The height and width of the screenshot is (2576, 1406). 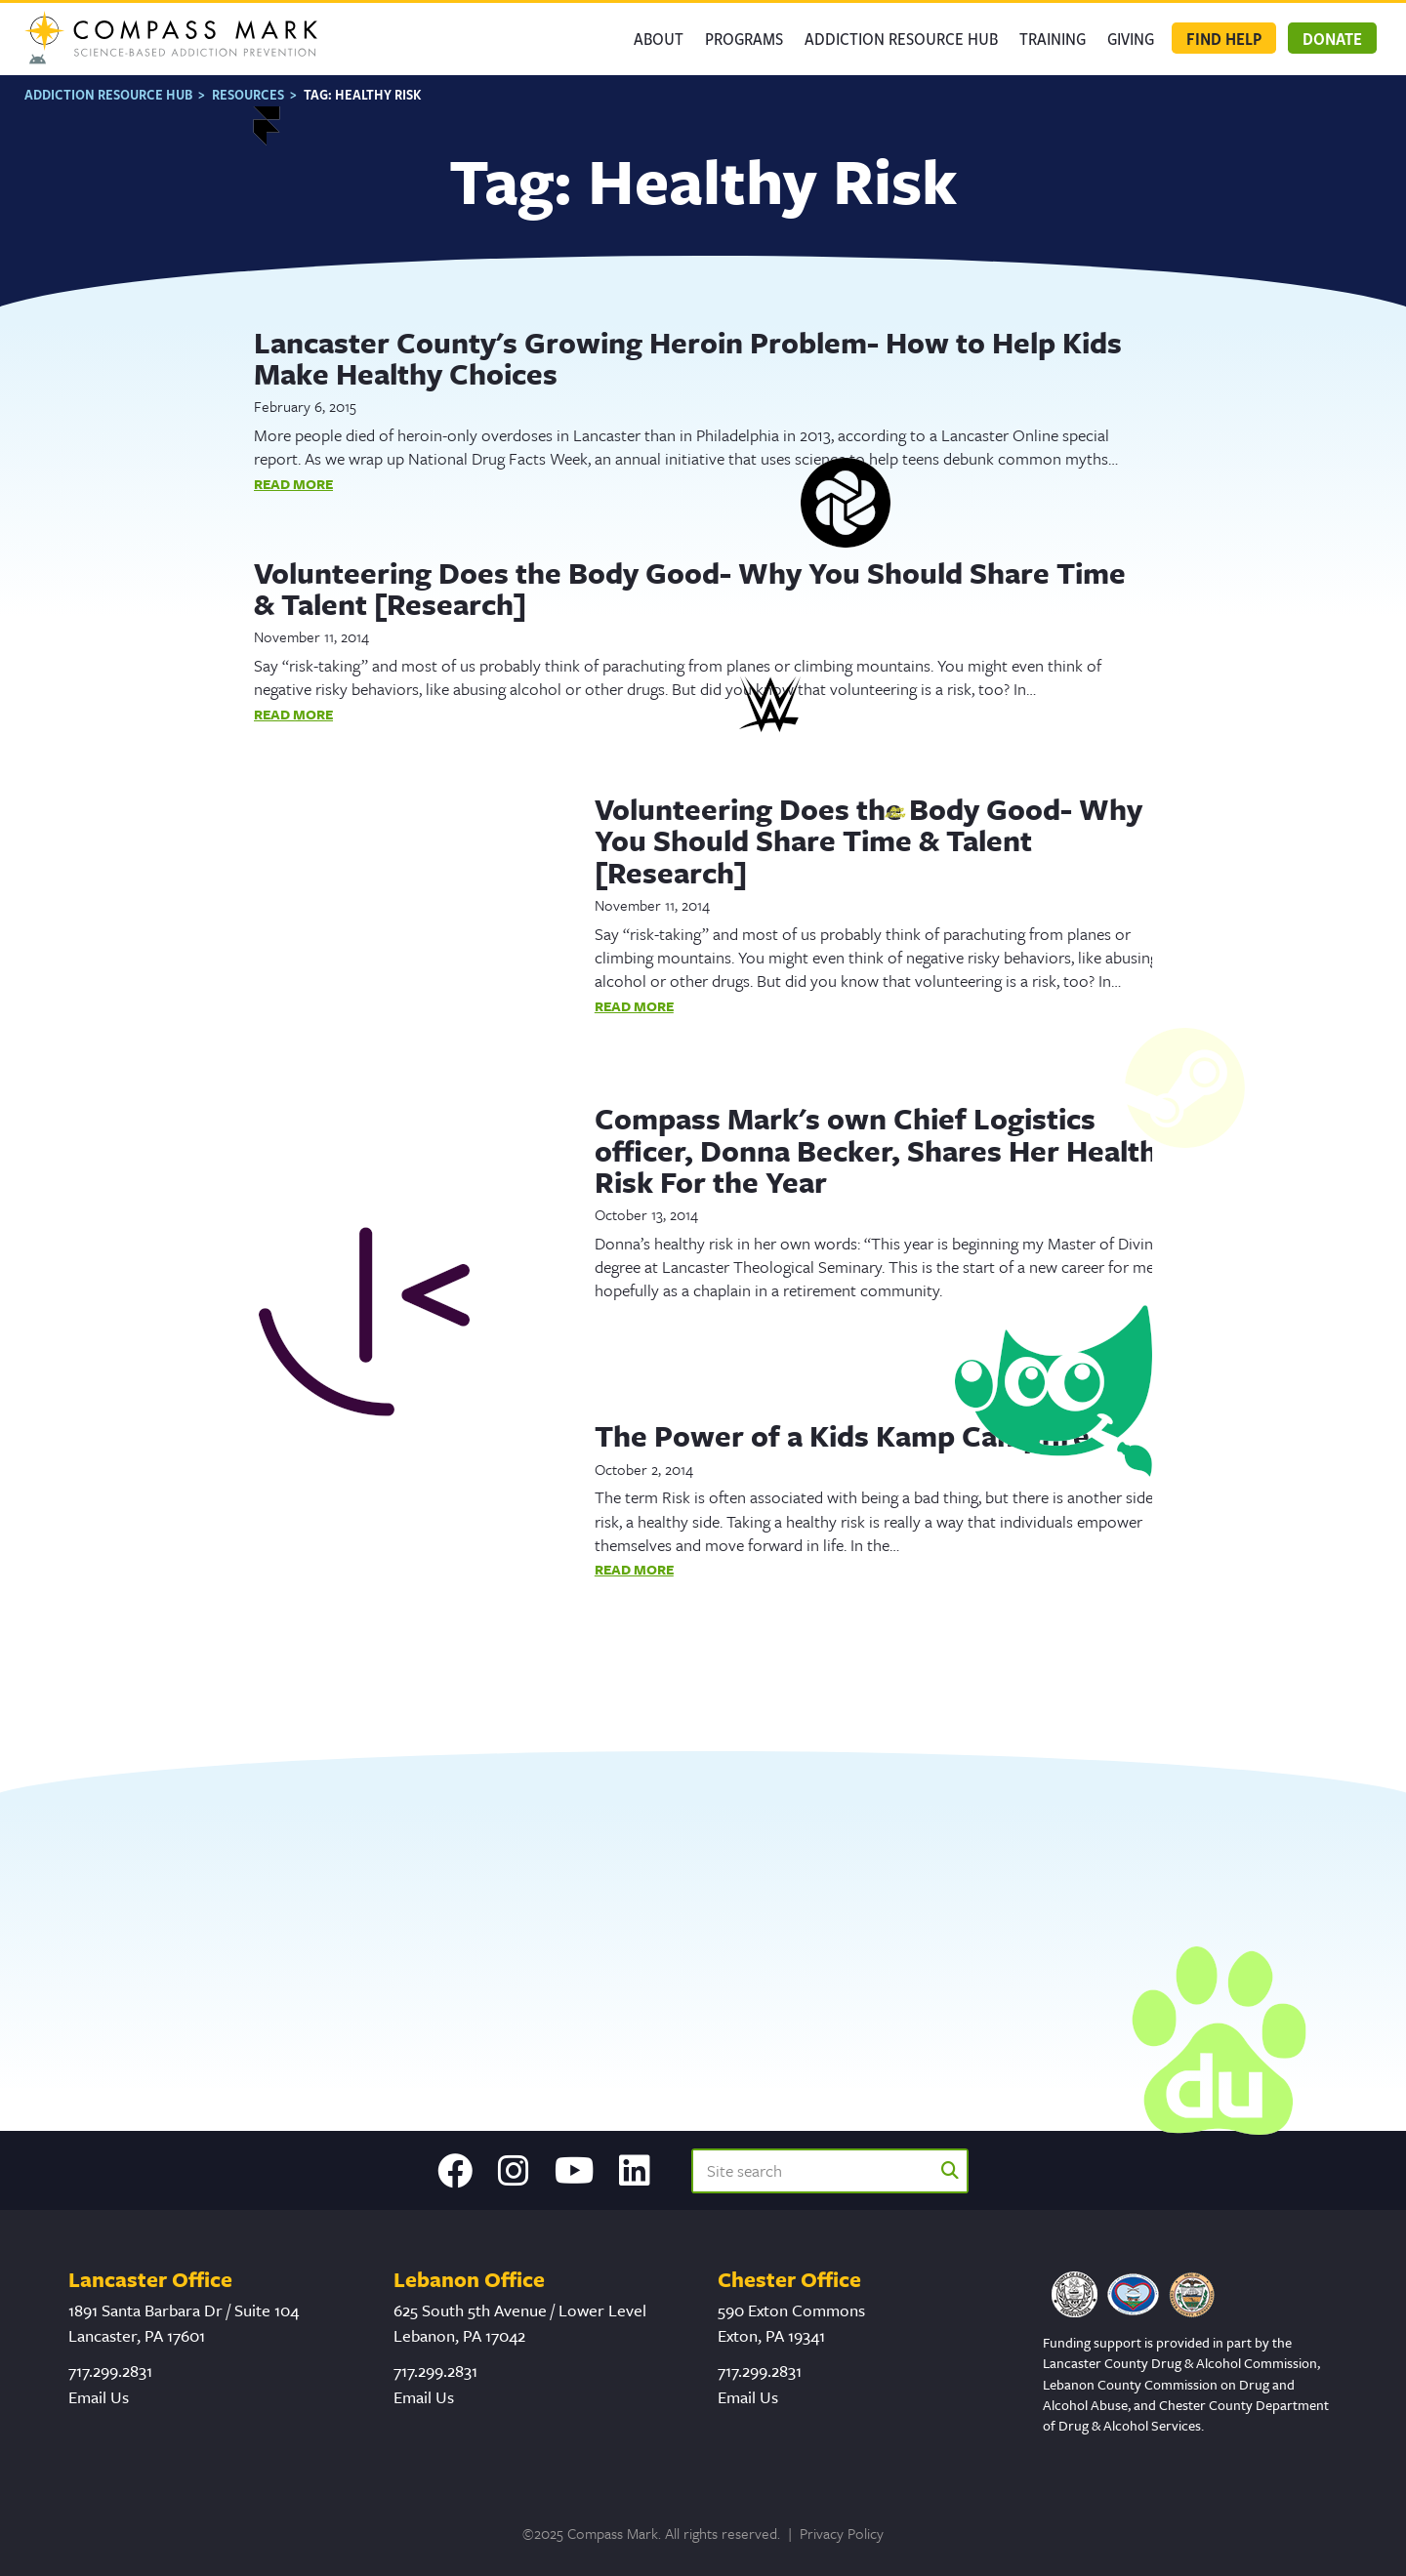 What do you see at coordinates (846, 503) in the screenshot?
I see `chromatic logo` at bounding box center [846, 503].